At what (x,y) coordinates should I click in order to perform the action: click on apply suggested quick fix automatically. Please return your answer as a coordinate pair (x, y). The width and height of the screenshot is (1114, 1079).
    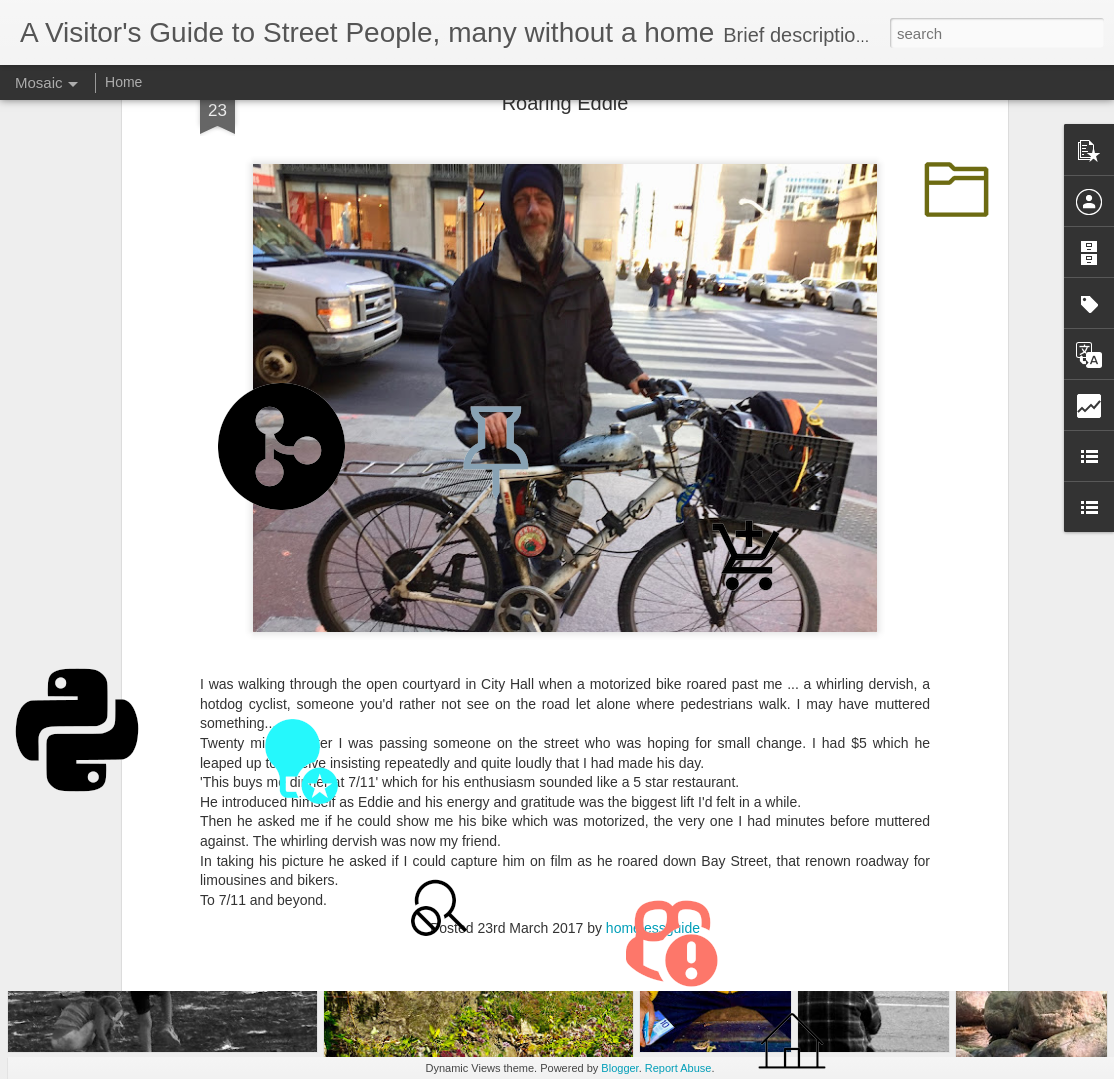
    Looking at the image, I should click on (295, 761).